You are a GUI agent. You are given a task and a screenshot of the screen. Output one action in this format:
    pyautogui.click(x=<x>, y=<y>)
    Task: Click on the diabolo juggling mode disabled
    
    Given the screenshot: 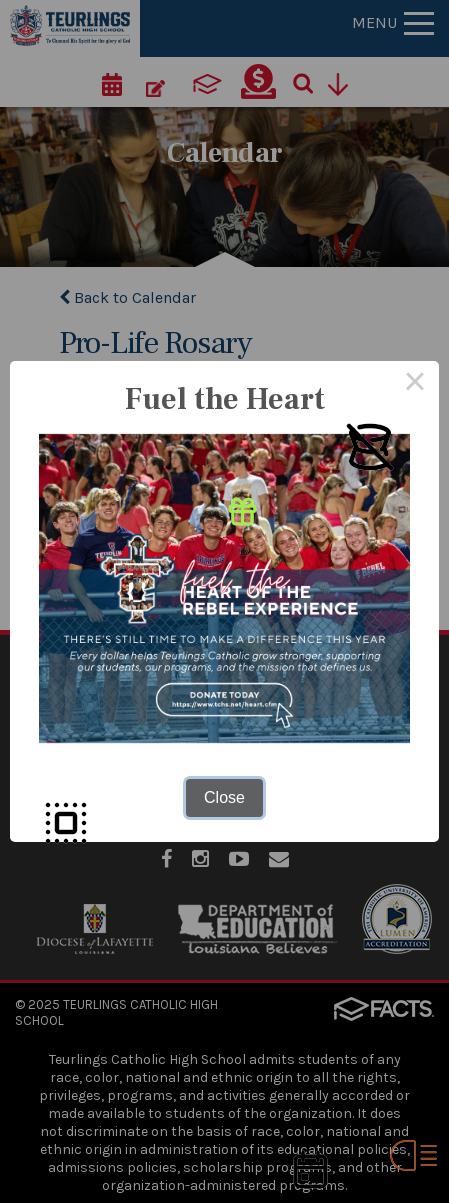 What is the action you would take?
    pyautogui.click(x=370, y=447)
    